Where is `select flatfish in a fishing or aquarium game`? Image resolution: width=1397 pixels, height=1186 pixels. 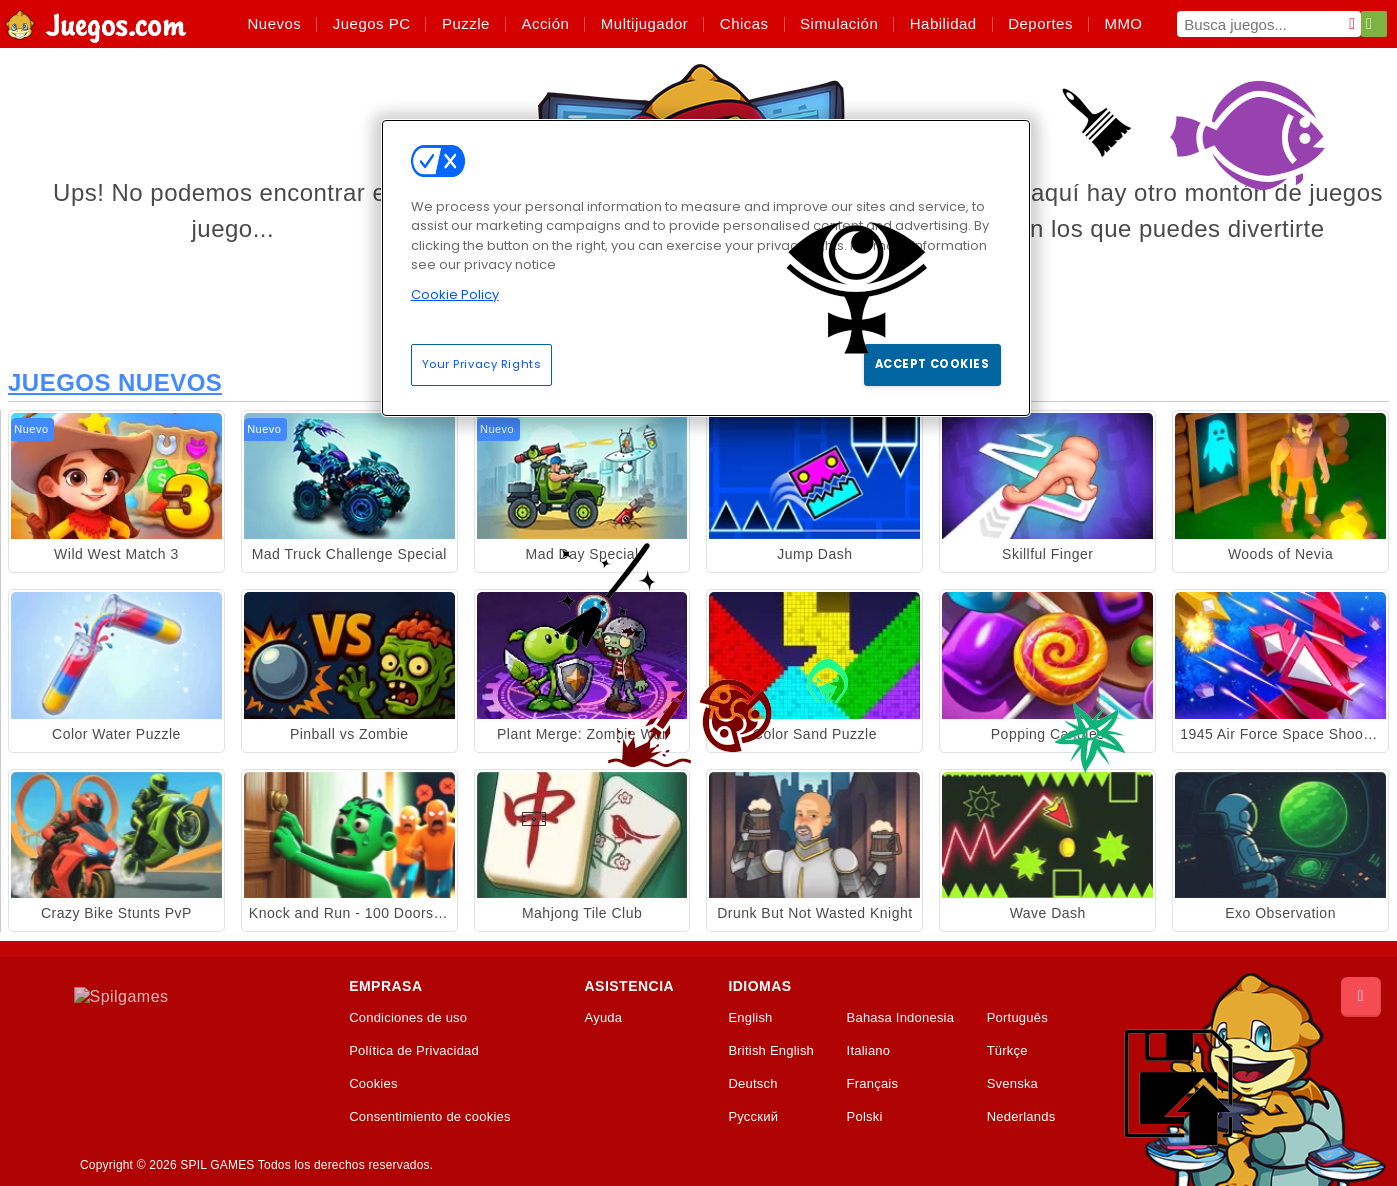
select flatfish in a fishing or aquarium game is located at coordinates (1247, 135).